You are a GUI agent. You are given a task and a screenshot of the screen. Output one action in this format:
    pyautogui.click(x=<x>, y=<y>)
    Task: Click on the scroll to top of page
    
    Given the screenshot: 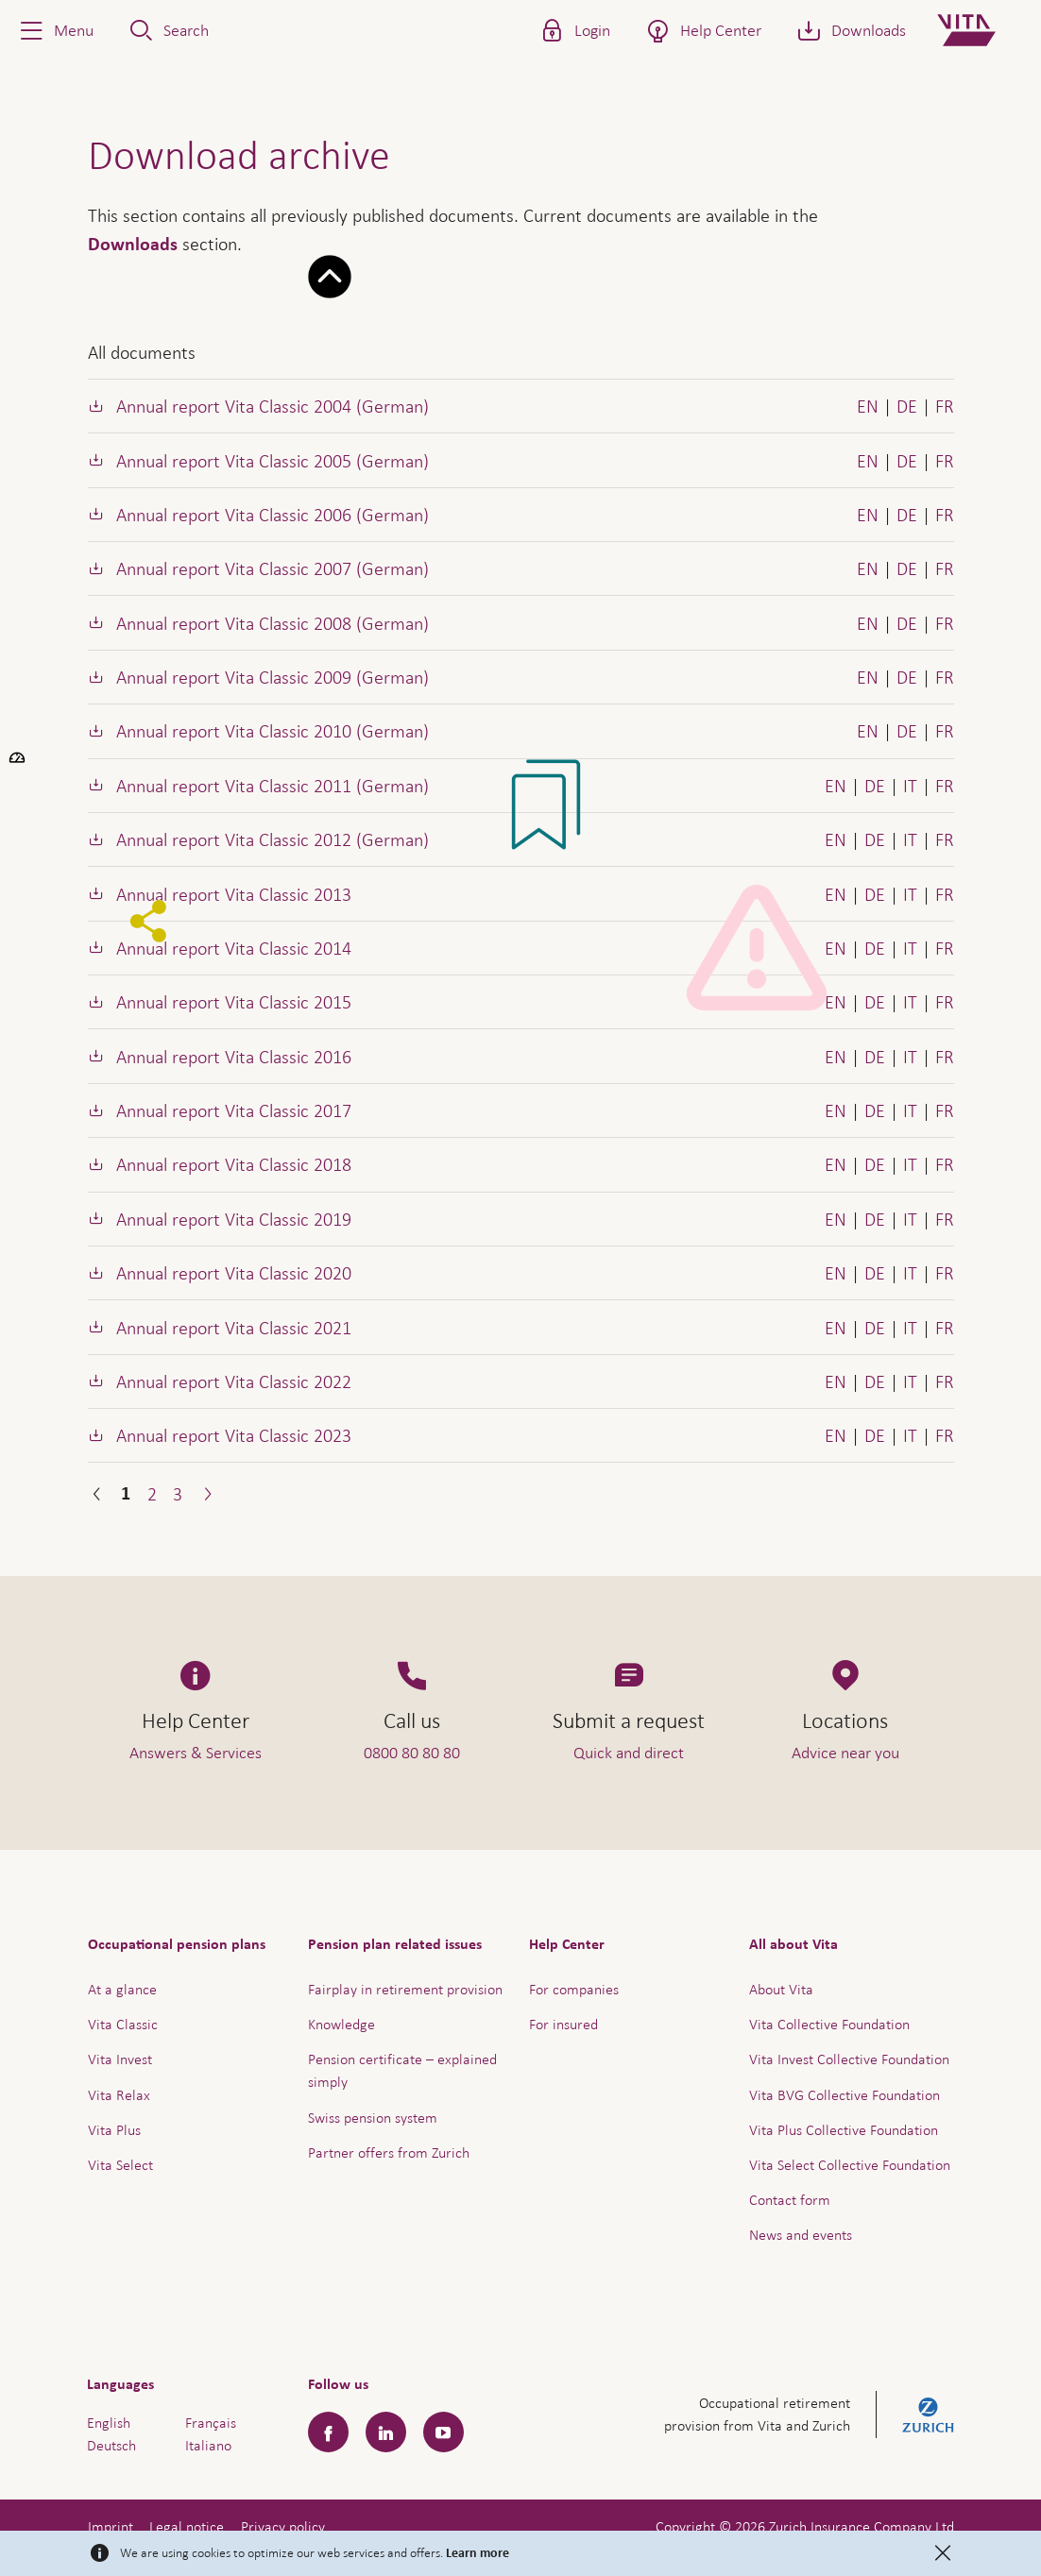 What is the action you would take?
    pyautogui.click(x=330, y=277)
    